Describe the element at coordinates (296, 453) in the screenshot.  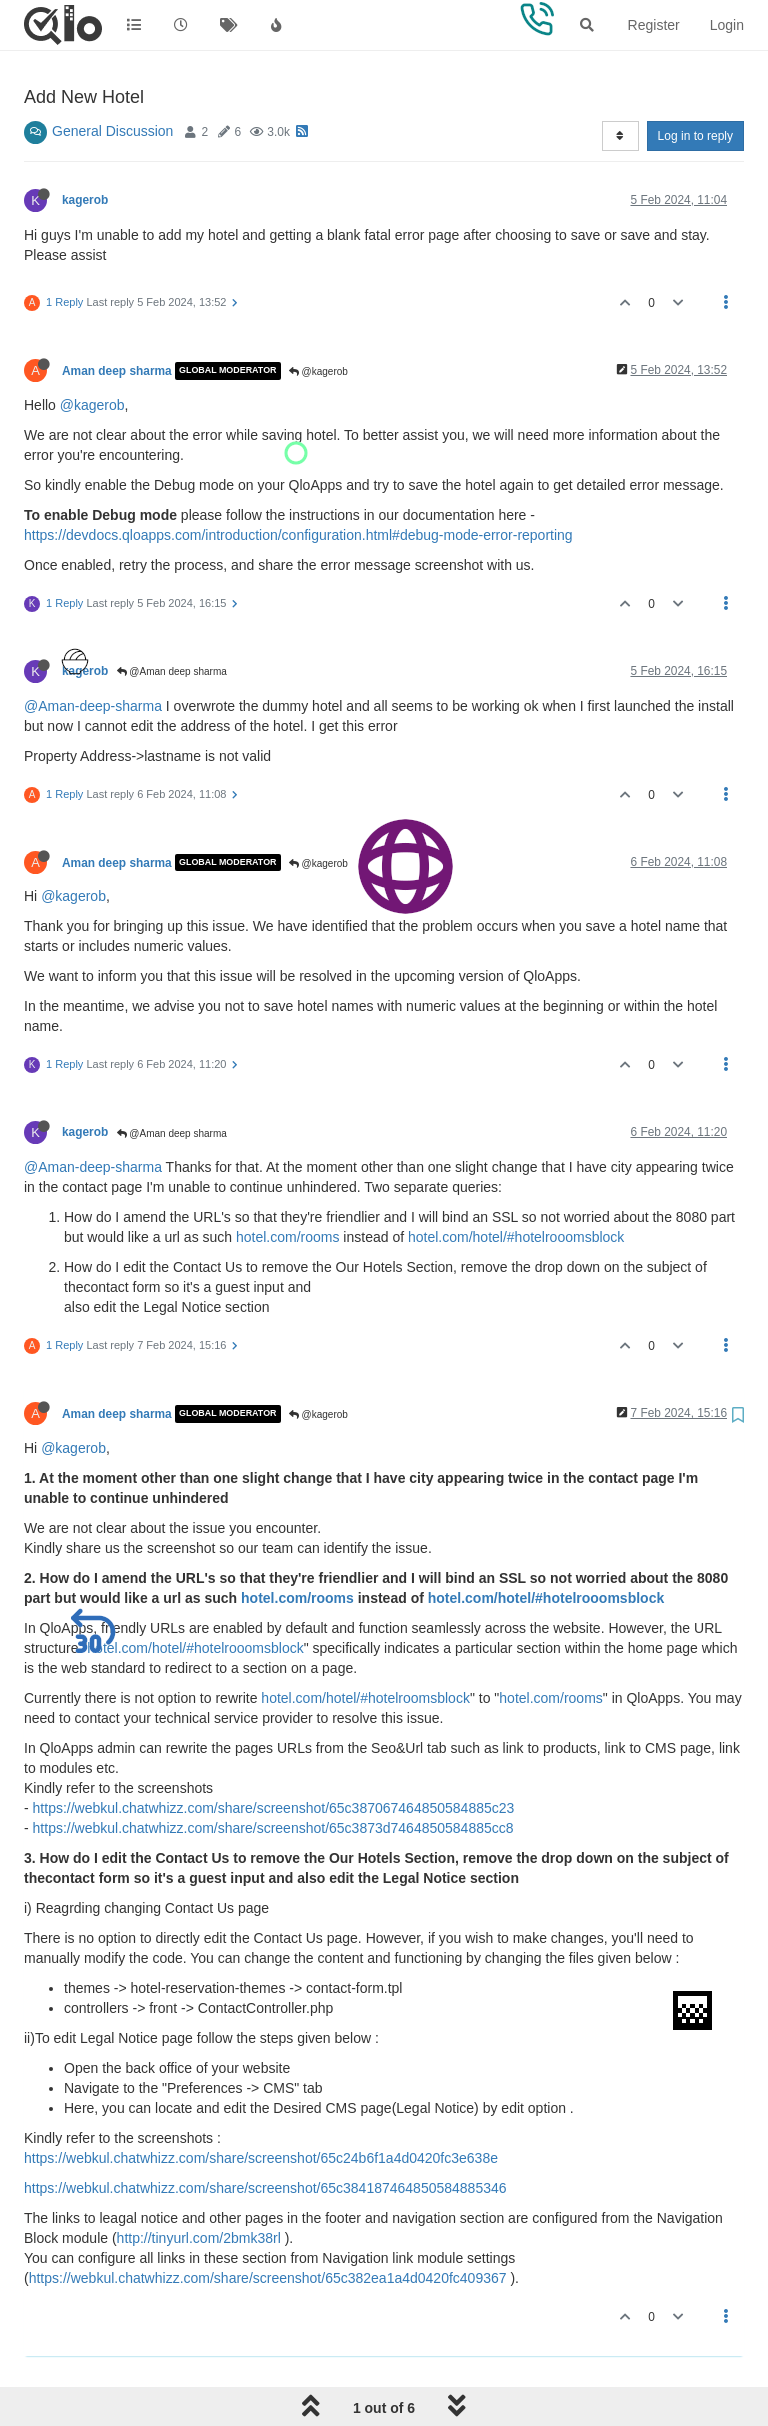
I see `indicates an unread item or notification` at that location.